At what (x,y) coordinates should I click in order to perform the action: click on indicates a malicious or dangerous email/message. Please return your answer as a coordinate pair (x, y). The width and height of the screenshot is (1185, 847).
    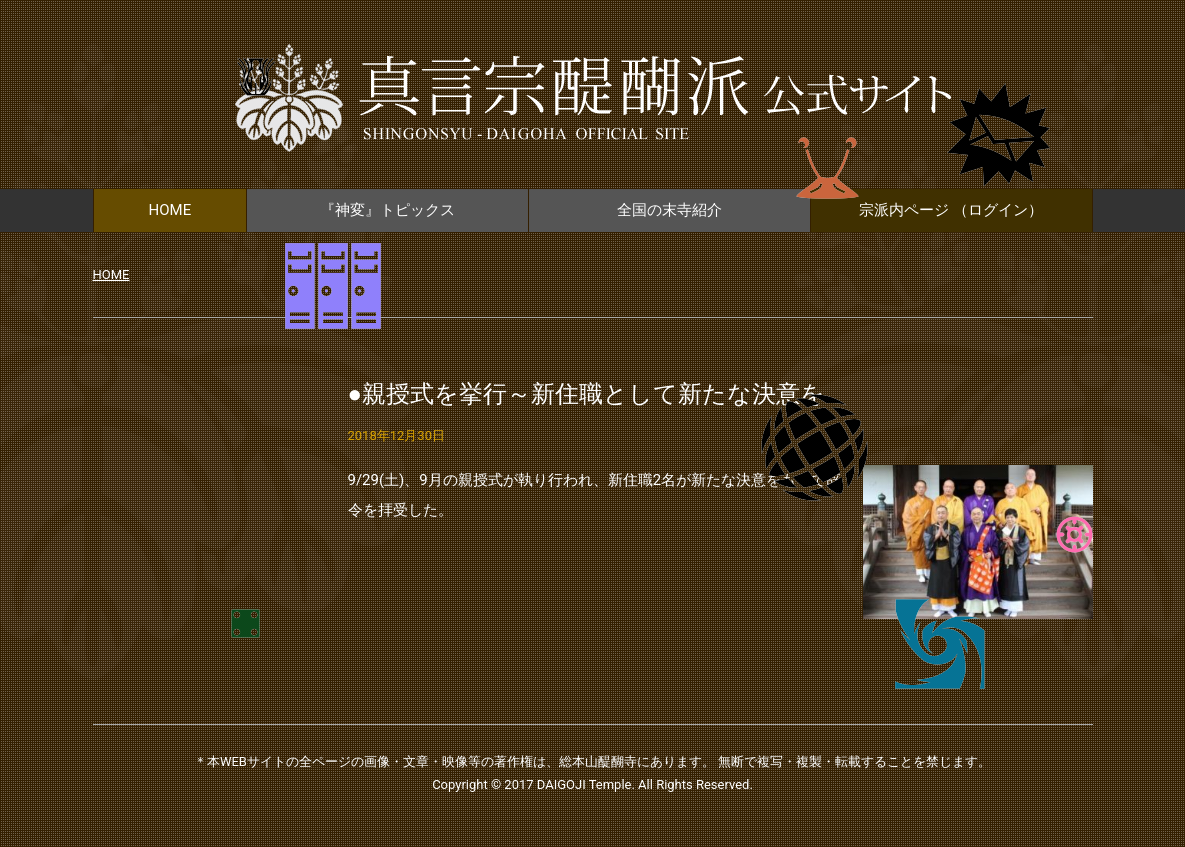
    Looking at the image, I should click on (998, 134).